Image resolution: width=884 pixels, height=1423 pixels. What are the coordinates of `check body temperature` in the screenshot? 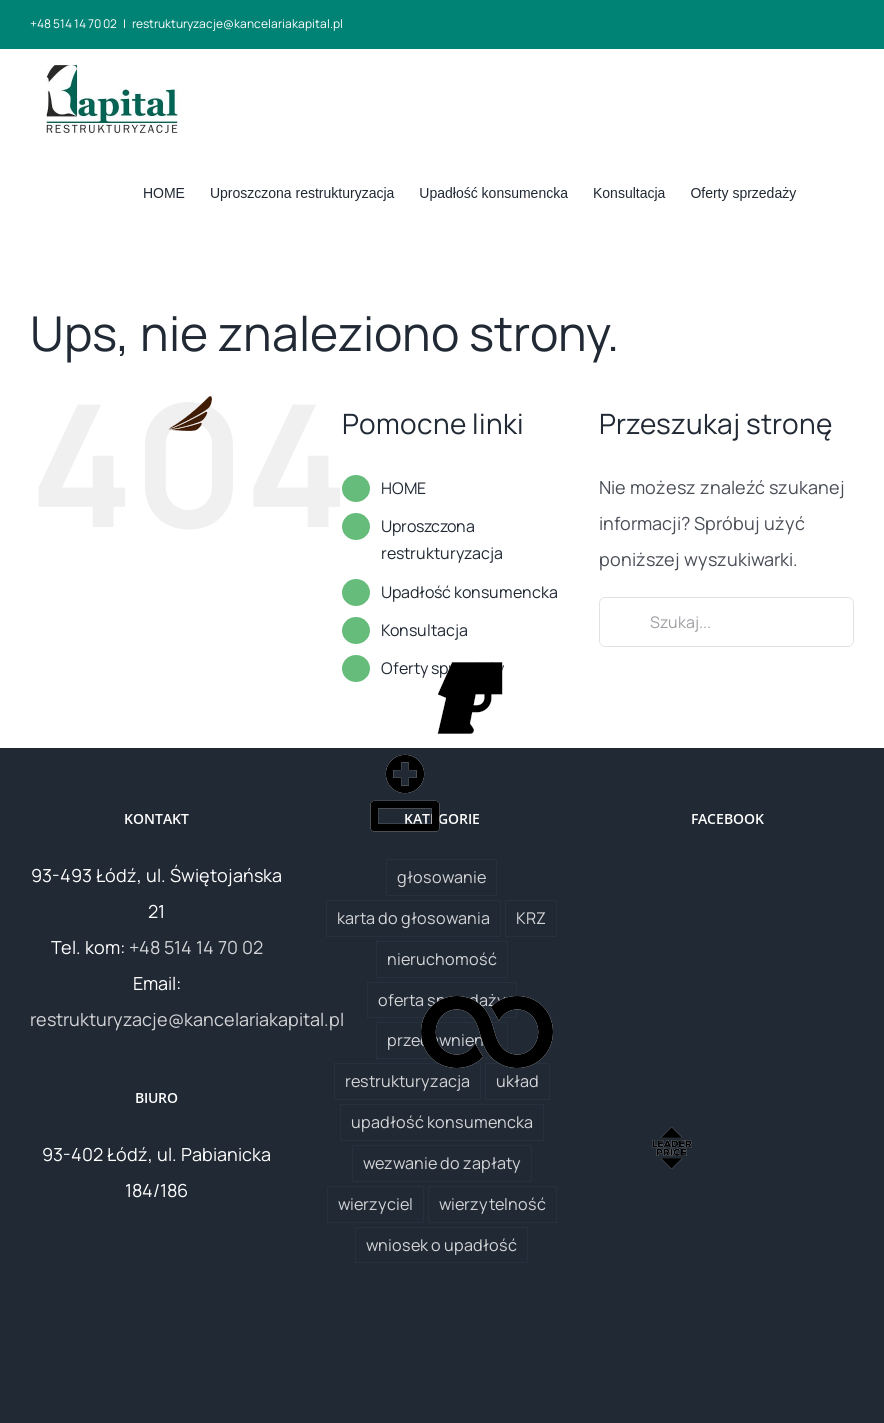 It's located at (470, 698).